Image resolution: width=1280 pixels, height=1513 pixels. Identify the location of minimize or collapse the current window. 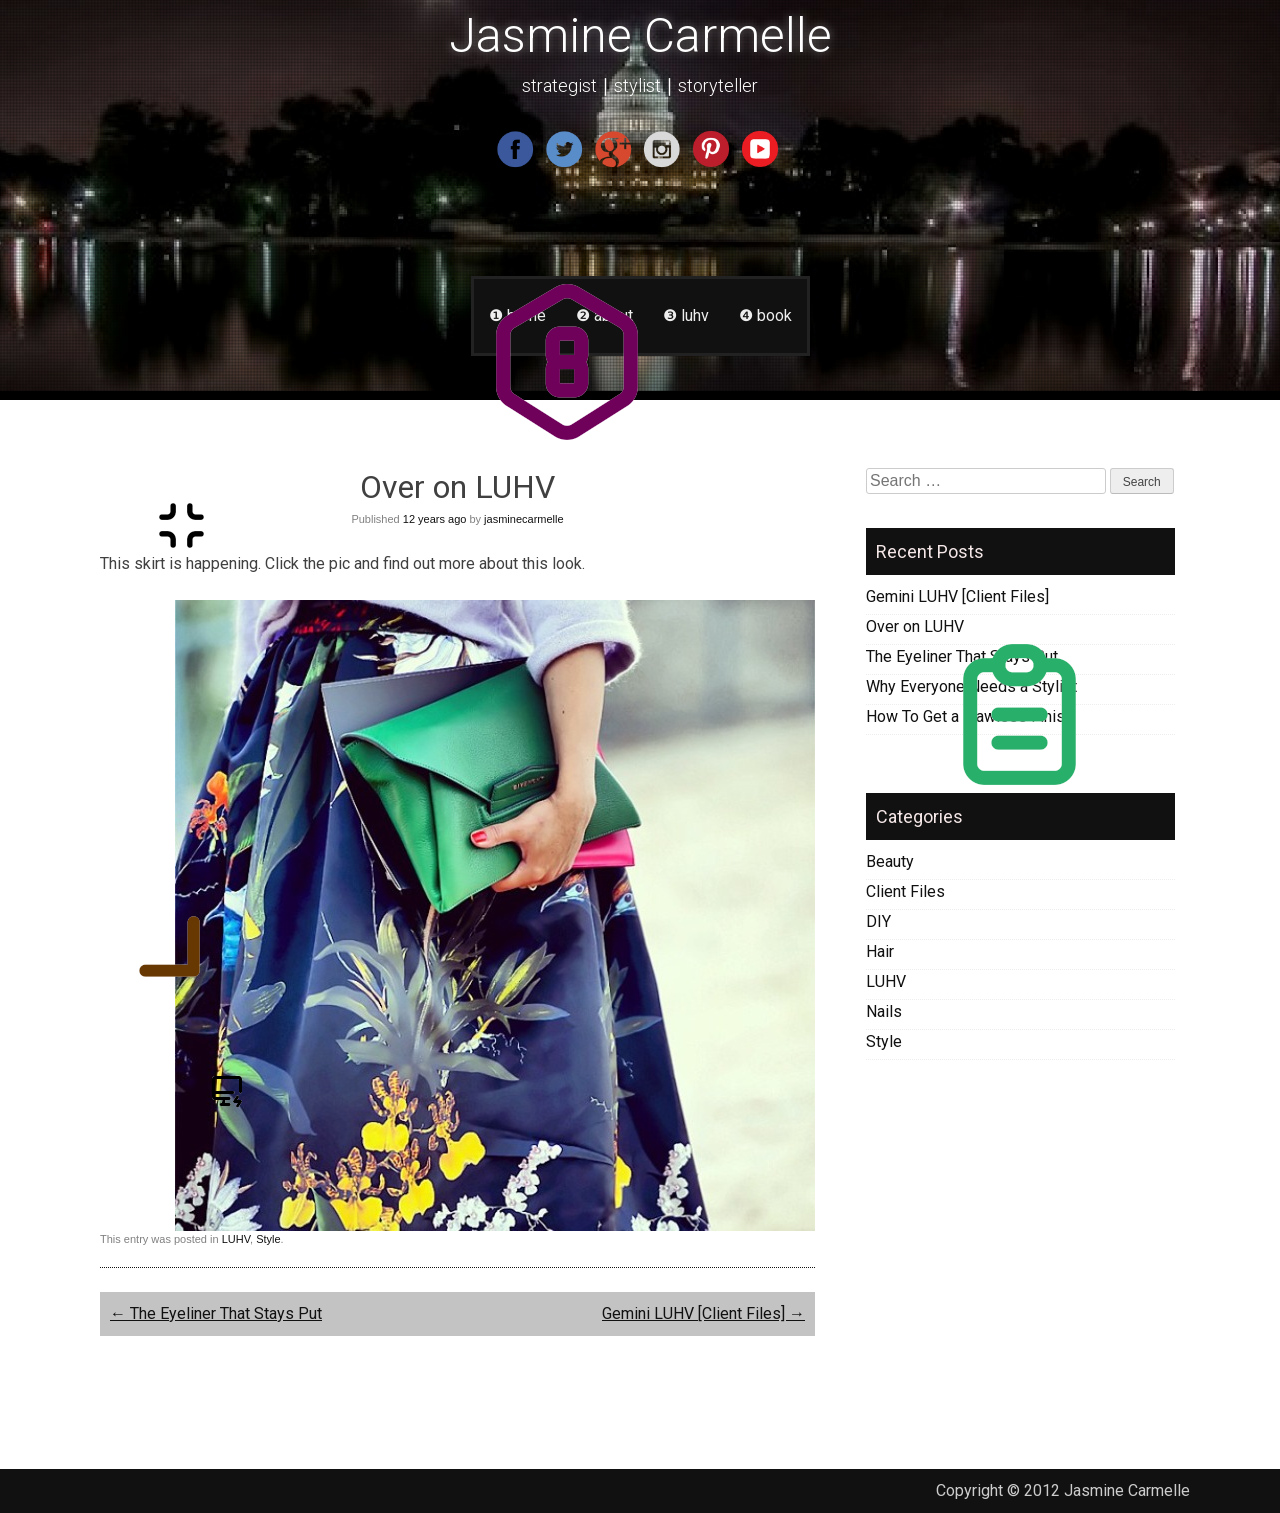
(181, 525).